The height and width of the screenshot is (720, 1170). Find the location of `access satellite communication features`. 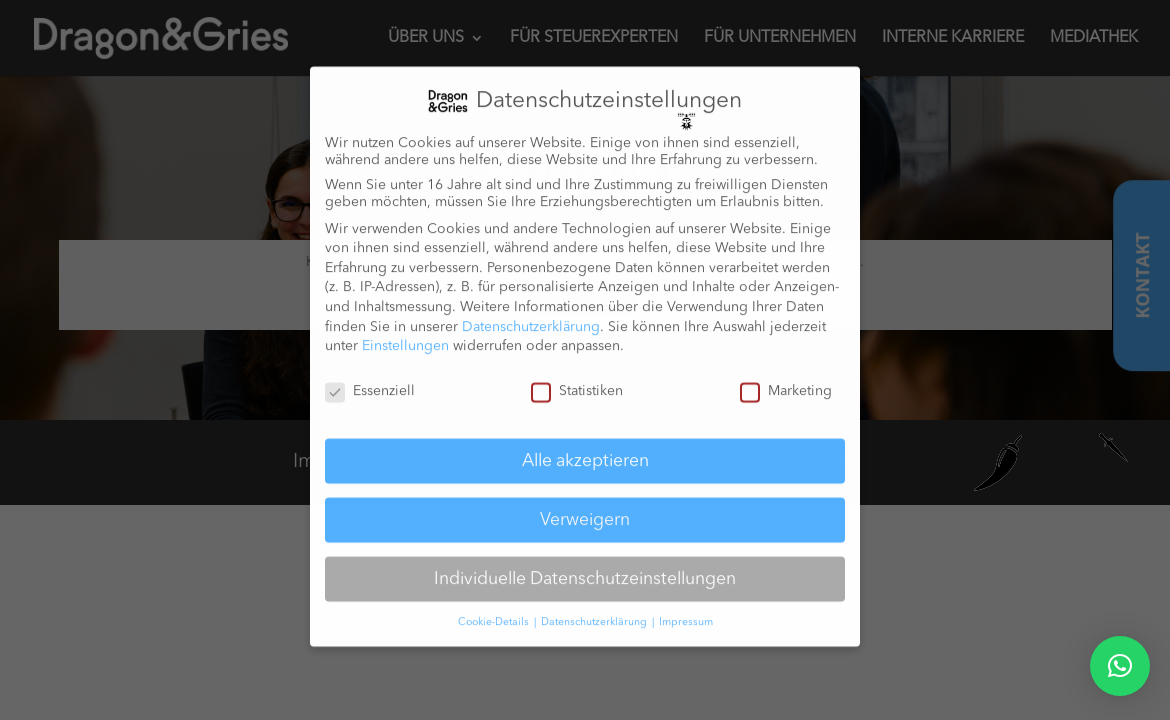

access satellite communication features is located at coordinates (686, 121).